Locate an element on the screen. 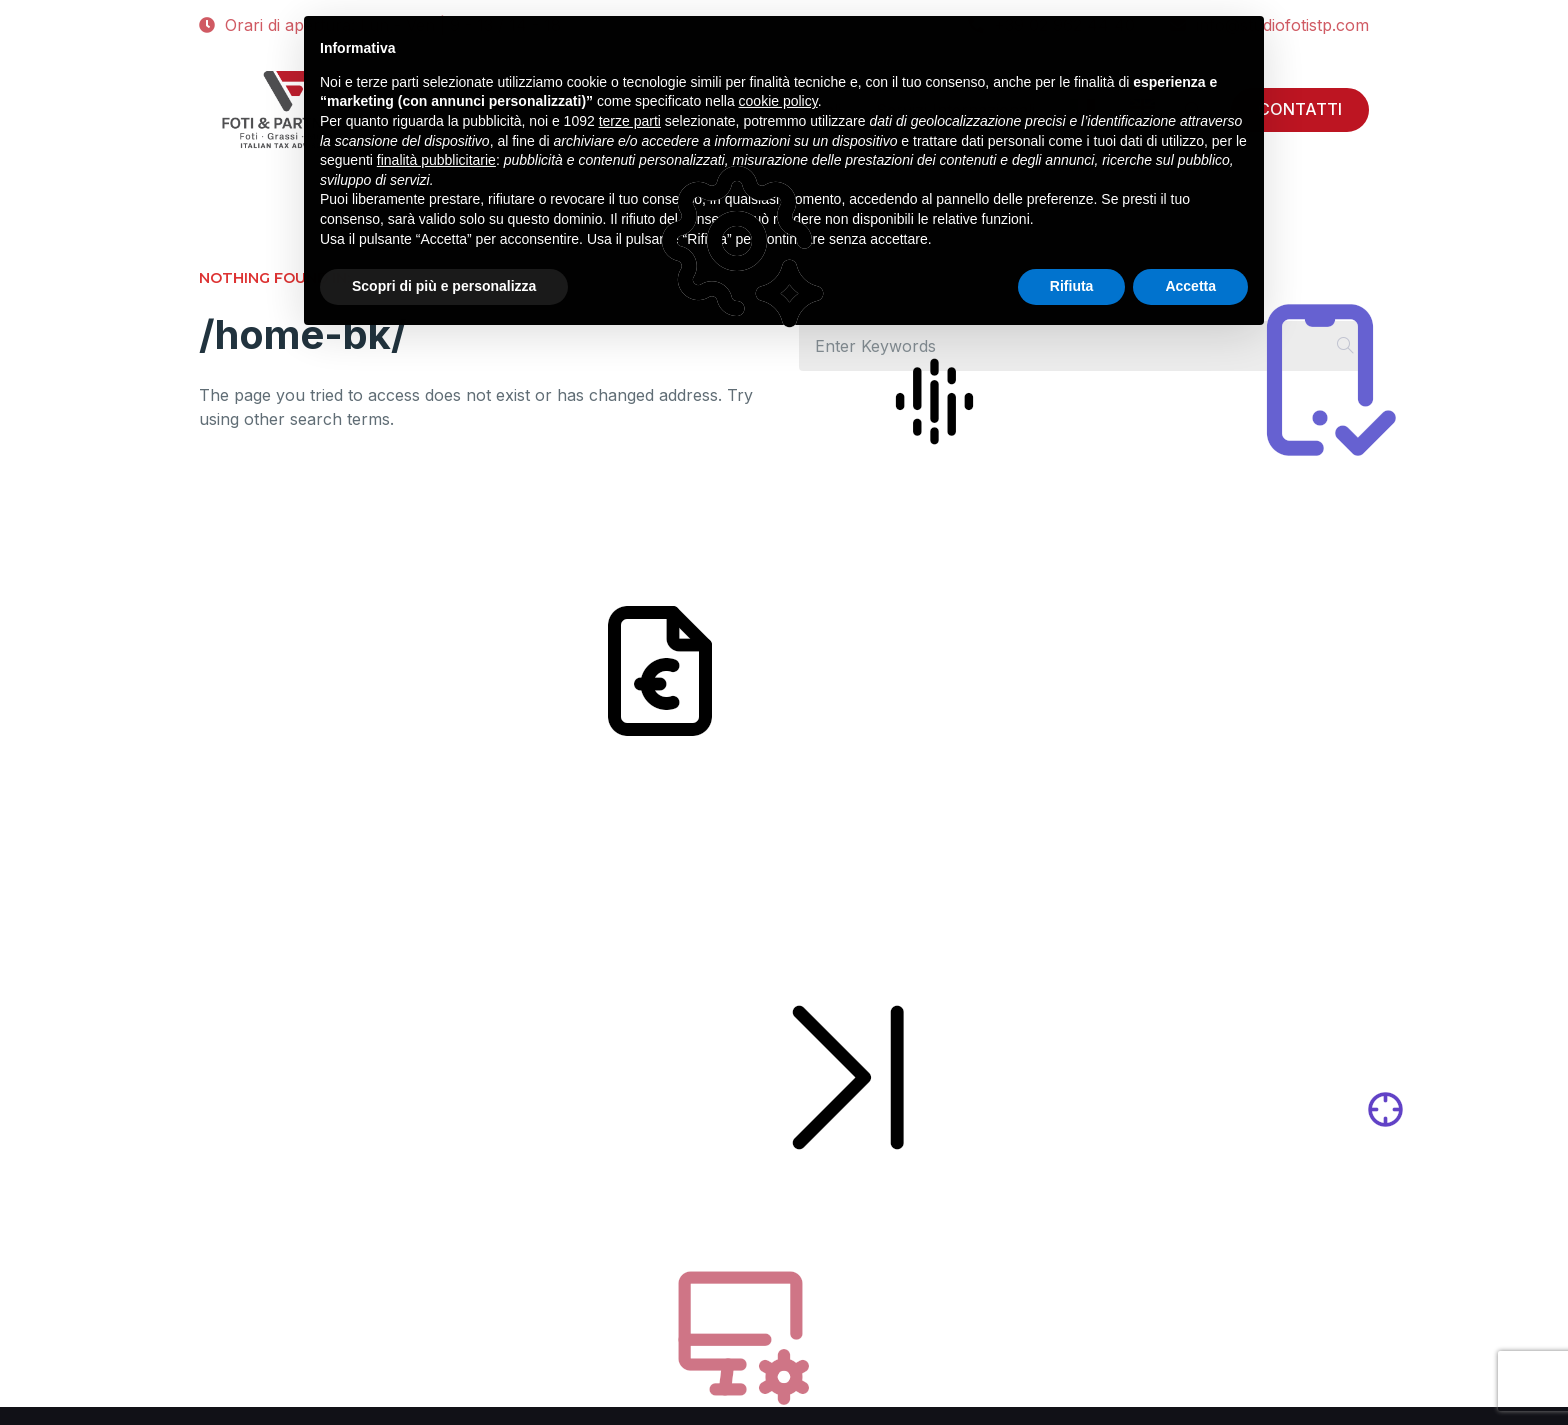 The image size is (1568, 1425). access AI-powered or smart settings is located at coordinates (737, 241).